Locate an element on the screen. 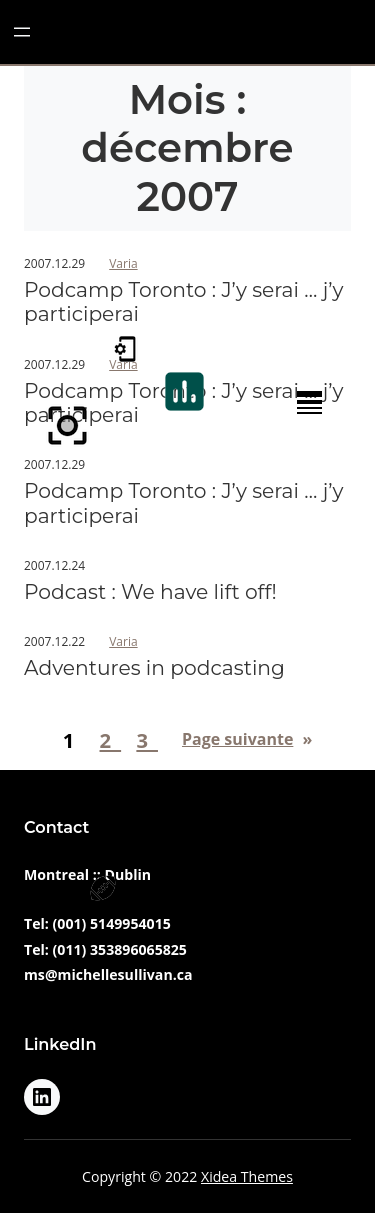 Image resolution: width=375 pixels, height=1213 pixels. view american football scores or content is located at coordinates (103, 888).